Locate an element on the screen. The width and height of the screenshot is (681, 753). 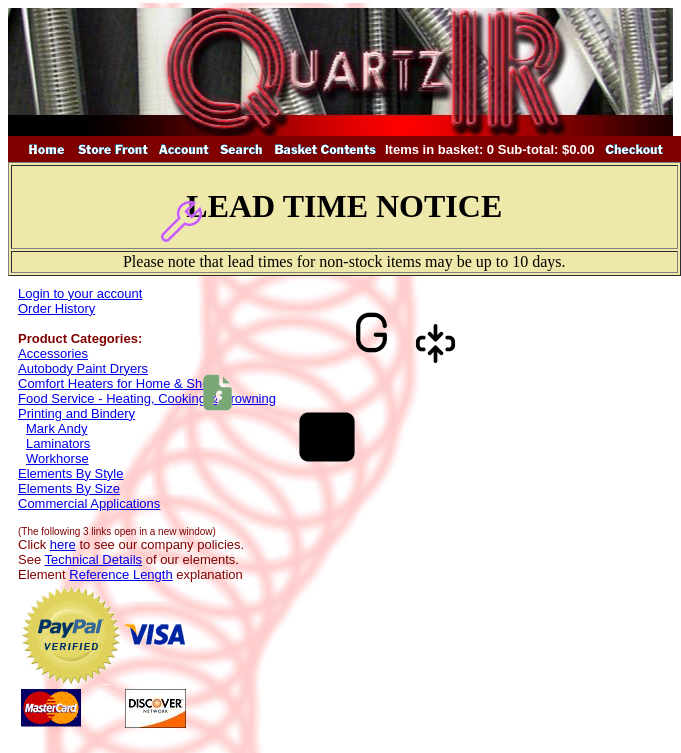
collapse viewport height is located at coordinates (435, 343).